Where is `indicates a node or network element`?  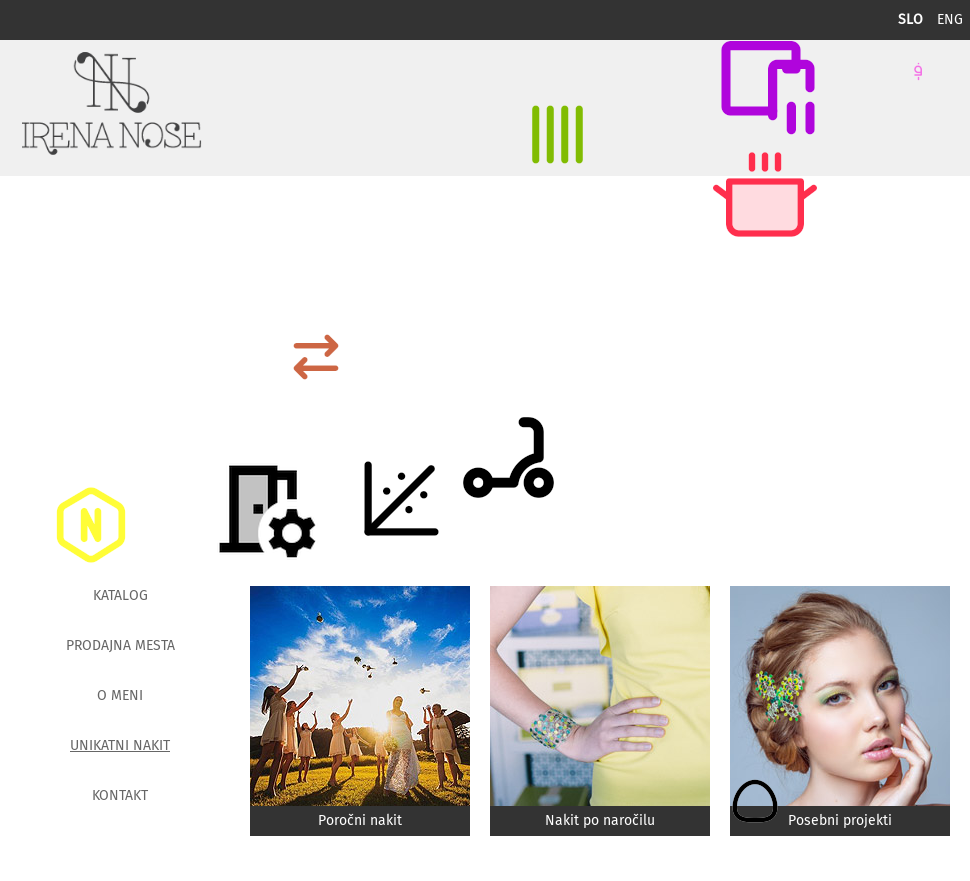
indicates a node or network element is located at coordinates (91, 525).